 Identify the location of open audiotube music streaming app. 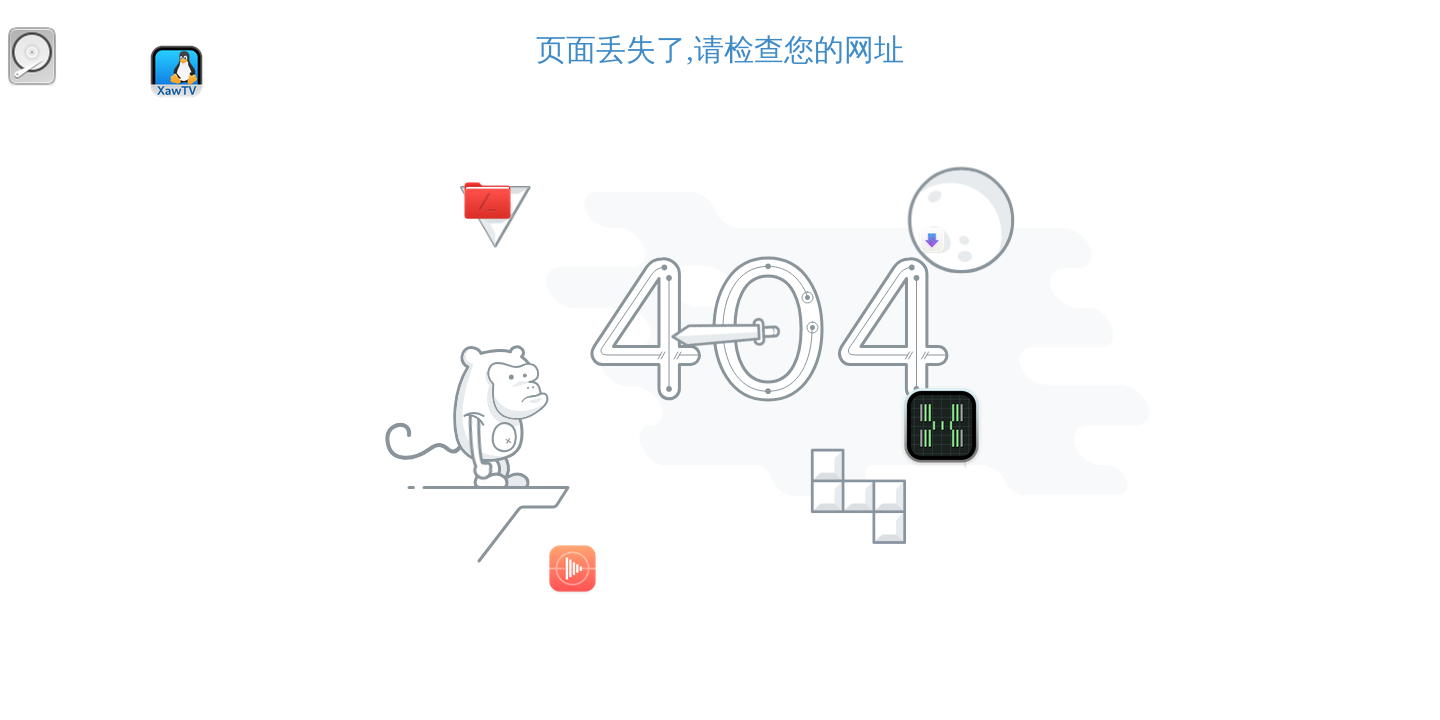
(572, 568).